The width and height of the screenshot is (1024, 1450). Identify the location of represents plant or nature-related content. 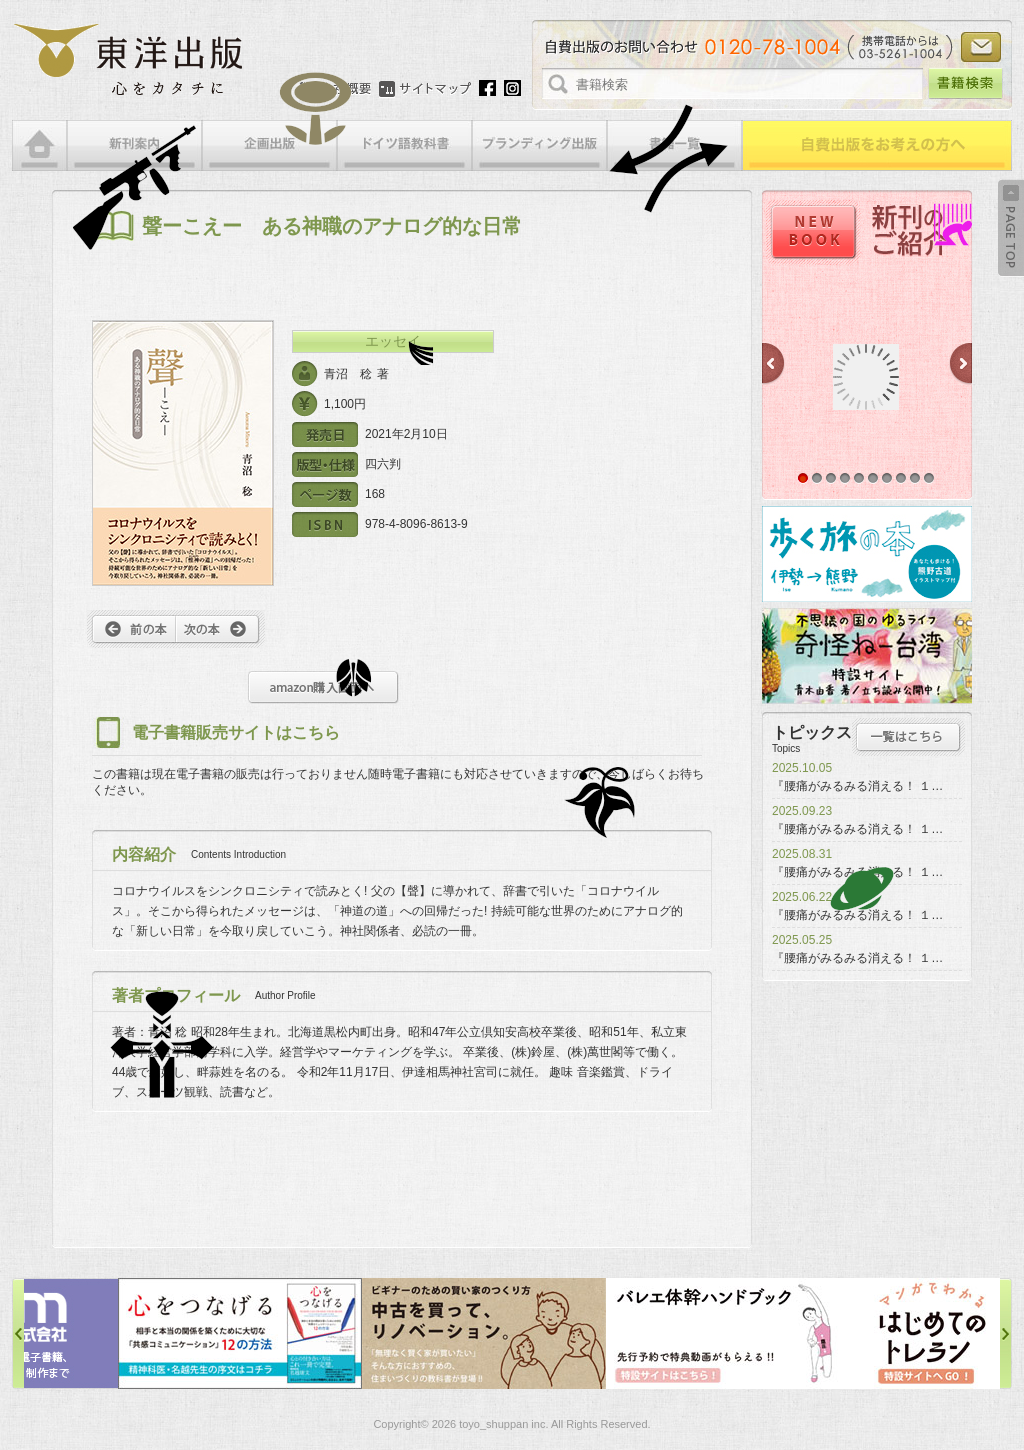
(599, 802).